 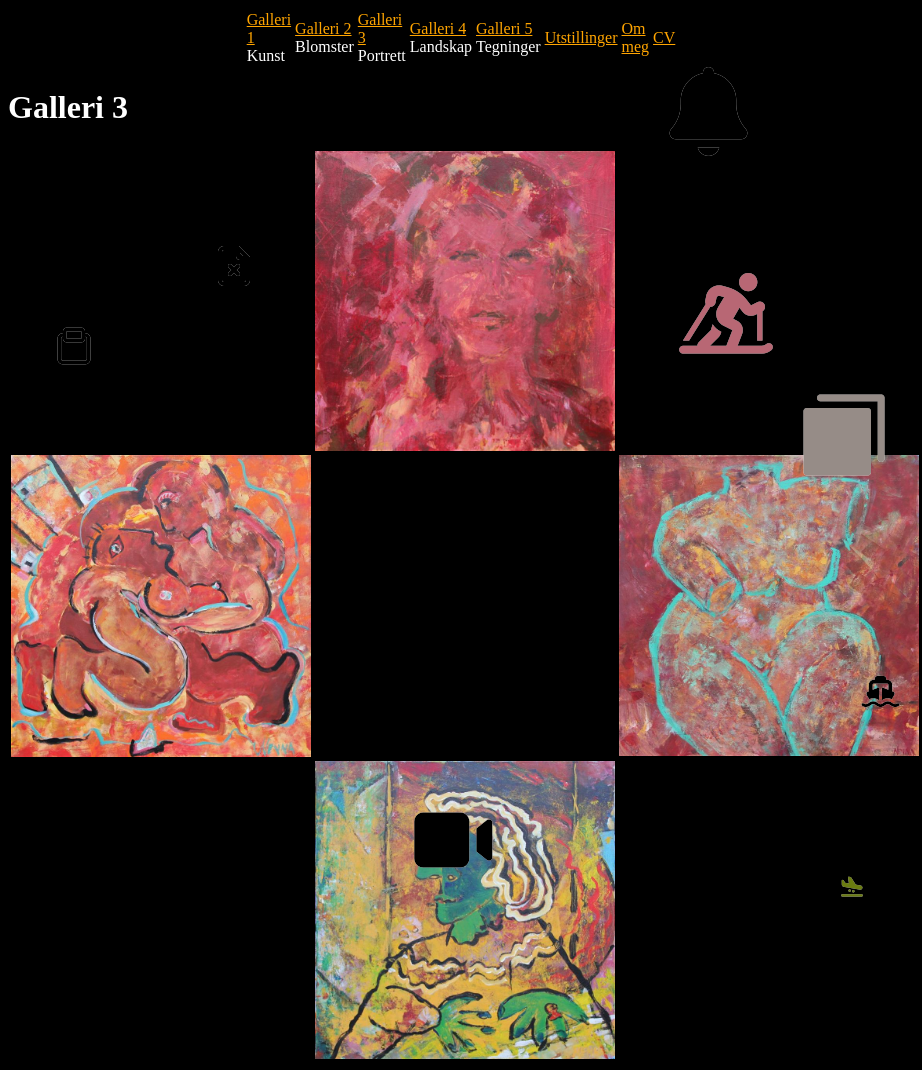 I want to click on indicates shipping or maritime transport, so click(x=880, y=691).